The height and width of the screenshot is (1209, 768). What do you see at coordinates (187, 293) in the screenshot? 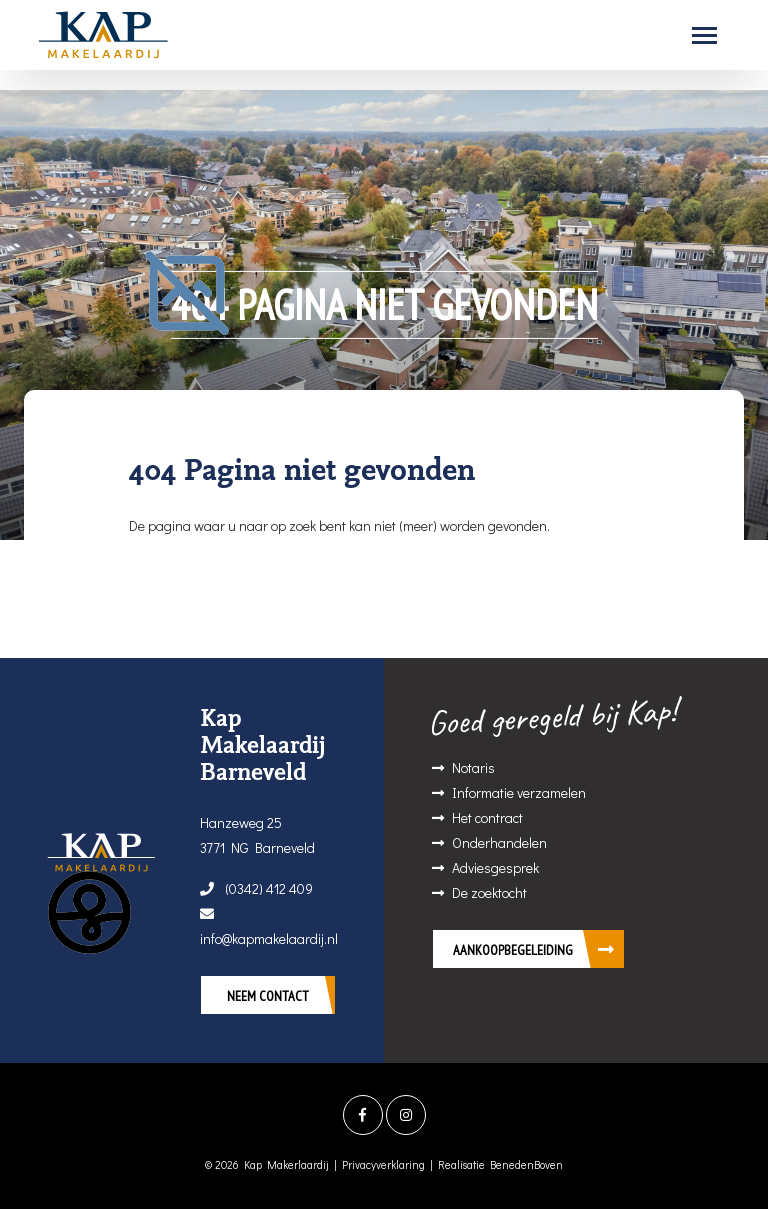
I see `disable graph or chart view` at bounding box center [187, 293].